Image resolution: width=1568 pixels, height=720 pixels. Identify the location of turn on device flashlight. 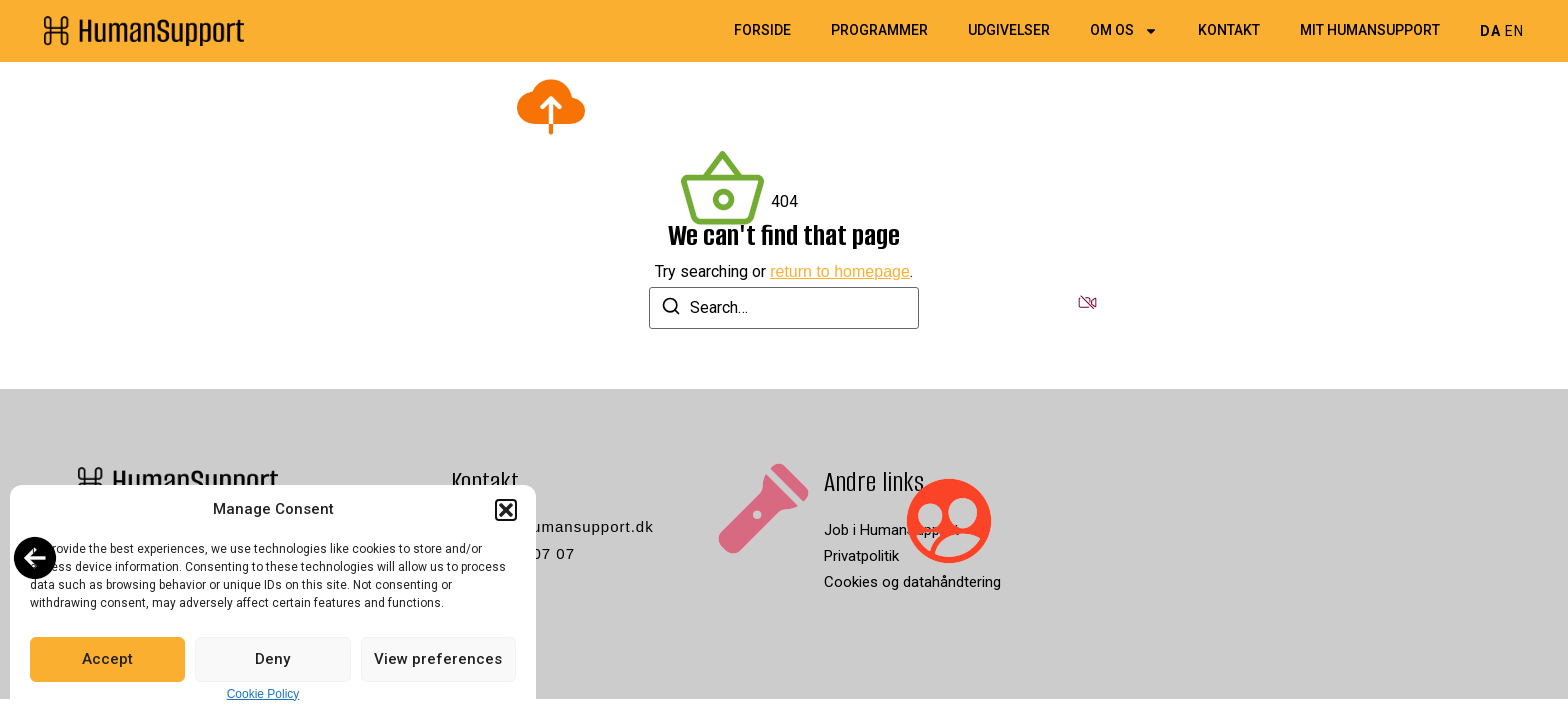
(763, 508).